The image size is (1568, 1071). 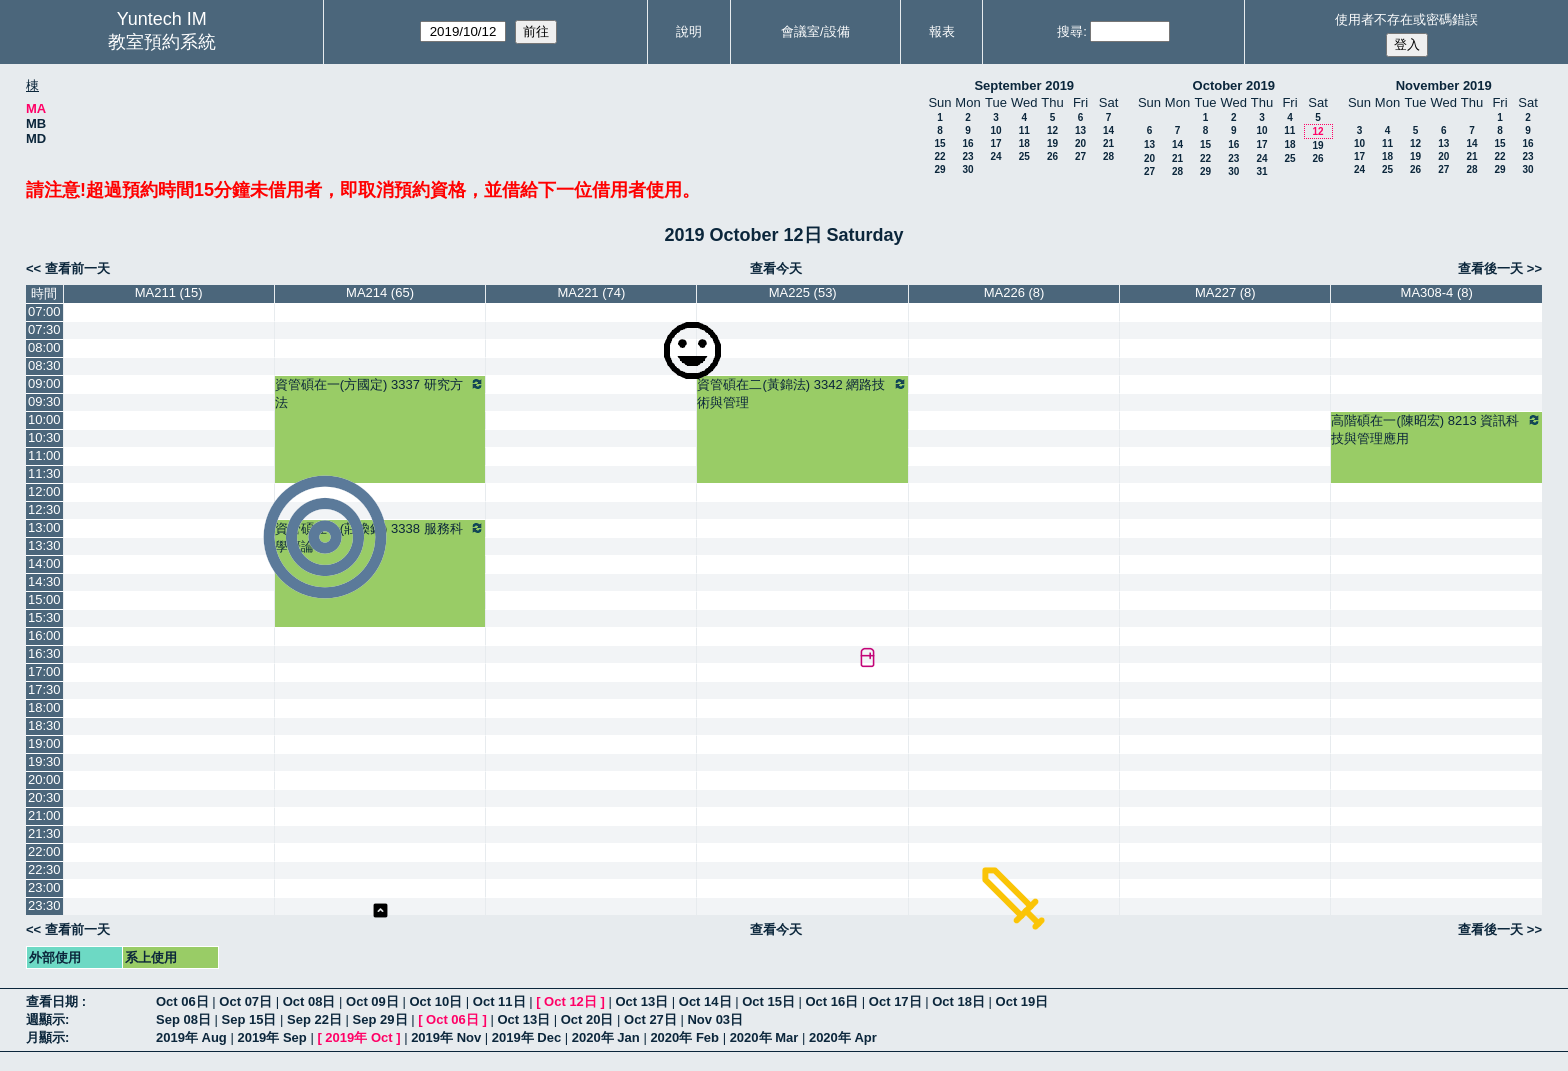 I want to click on set a goal or target, so click(x=325, y=537).